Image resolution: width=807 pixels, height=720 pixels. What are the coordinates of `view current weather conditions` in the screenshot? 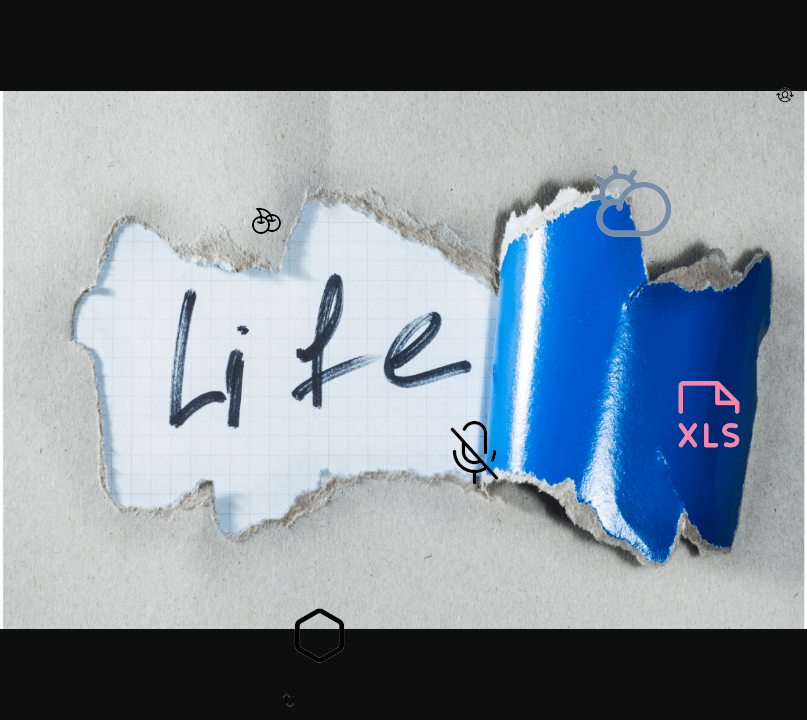 It's located at (631, 202).